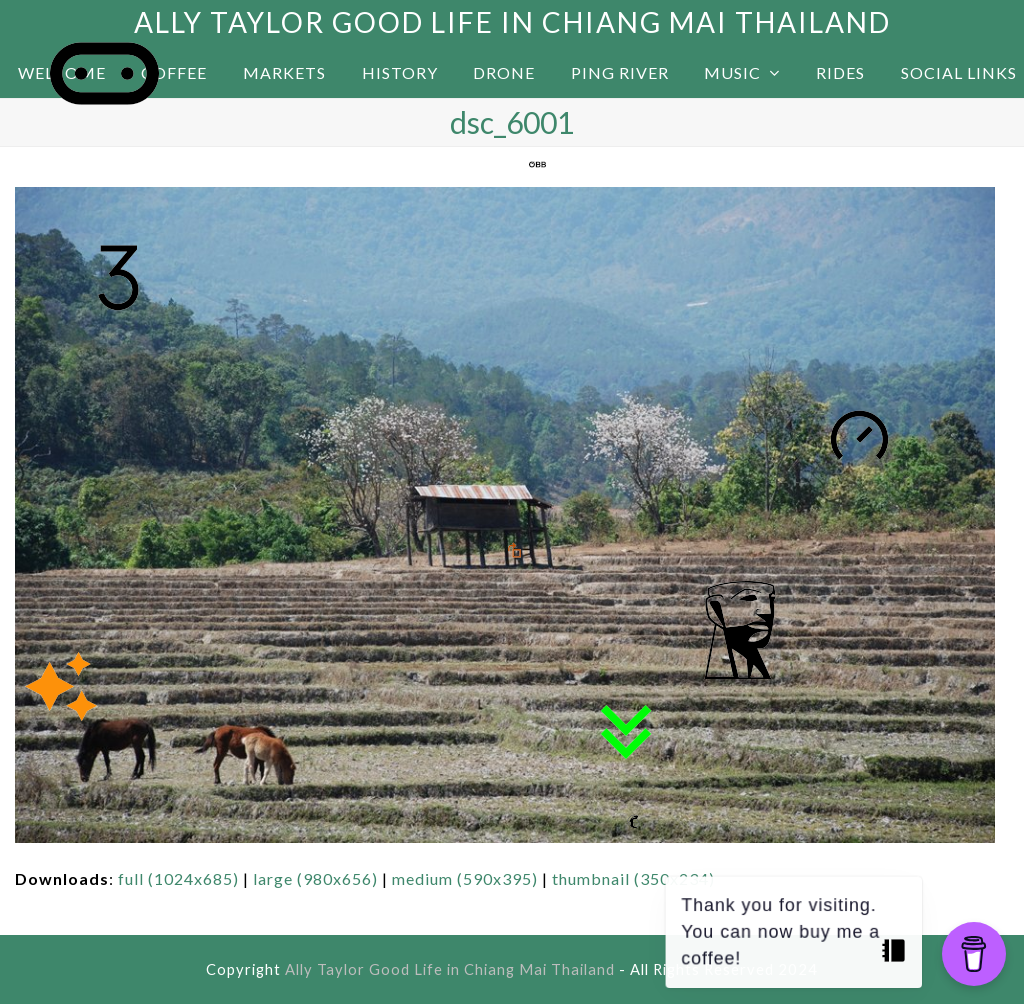  Describe the element at coordinates (118, 277) in the screenshot. I see `select number 3 from a list or sequence` at that location.